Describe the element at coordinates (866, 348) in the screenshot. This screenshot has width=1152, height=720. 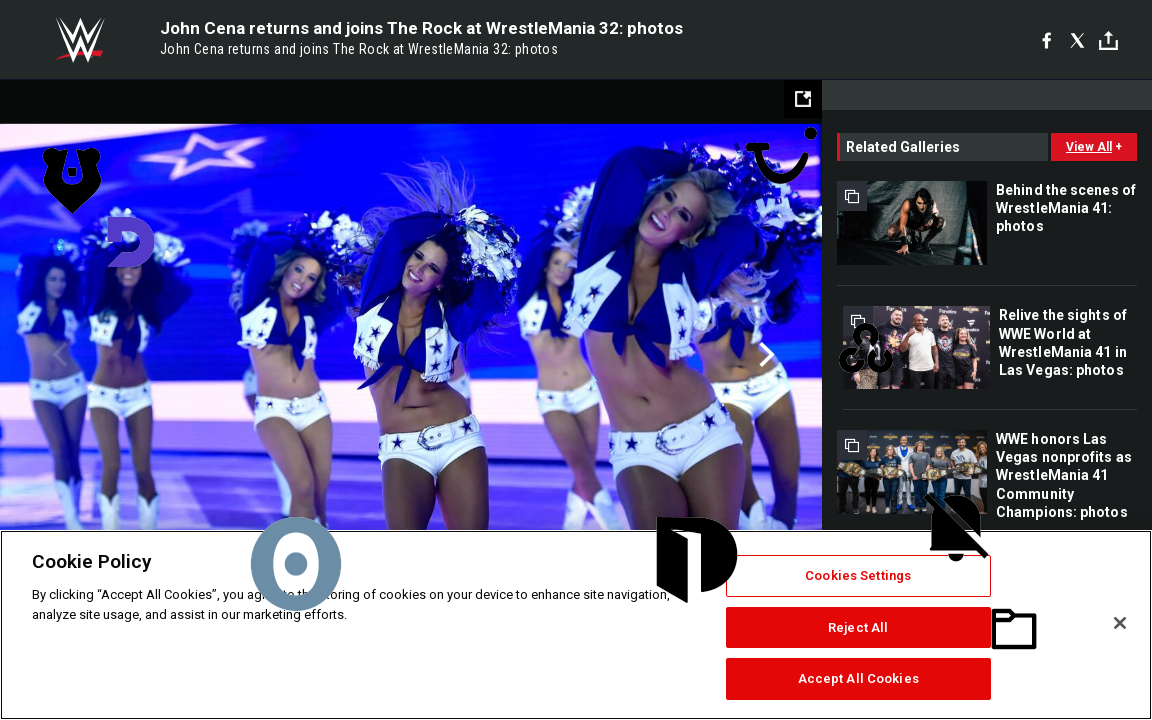
I see `OpenCV computer vision library logo` at that location.